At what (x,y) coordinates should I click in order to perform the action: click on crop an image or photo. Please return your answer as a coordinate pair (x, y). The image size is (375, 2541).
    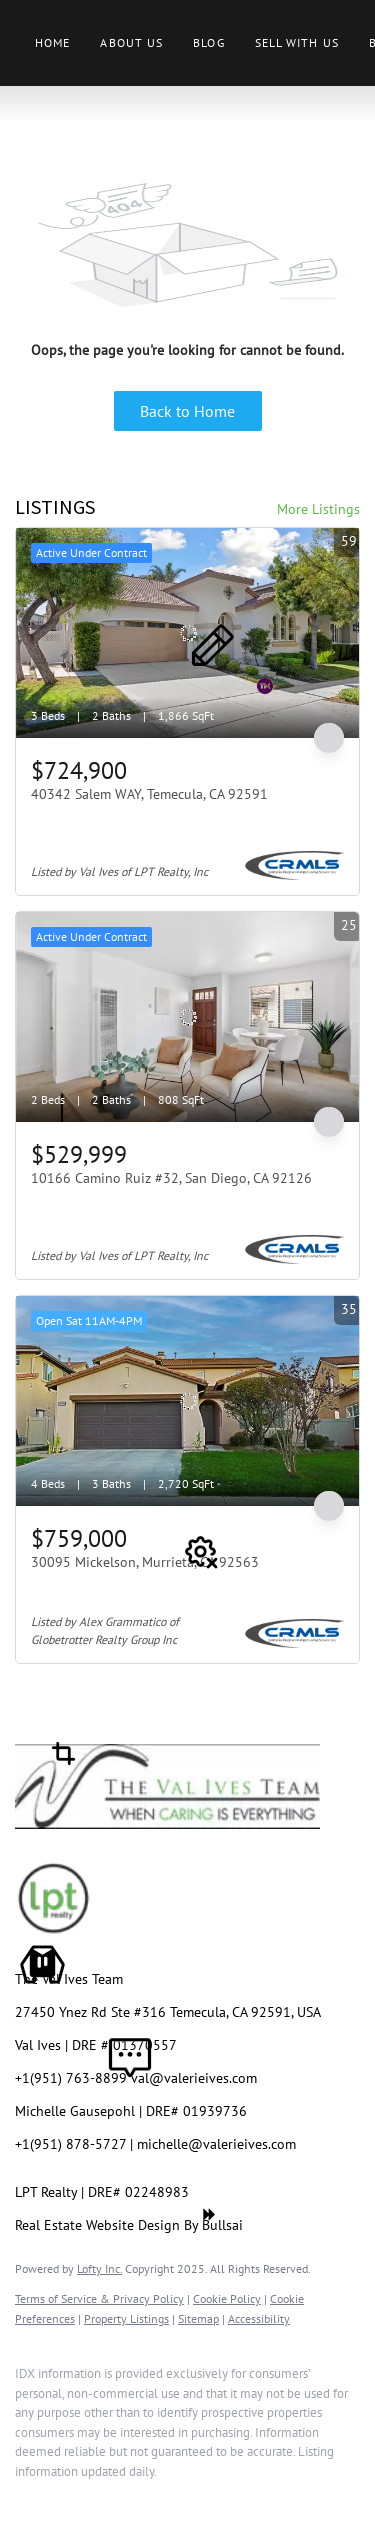
    Looking at the image, I should click on (63, 1753).